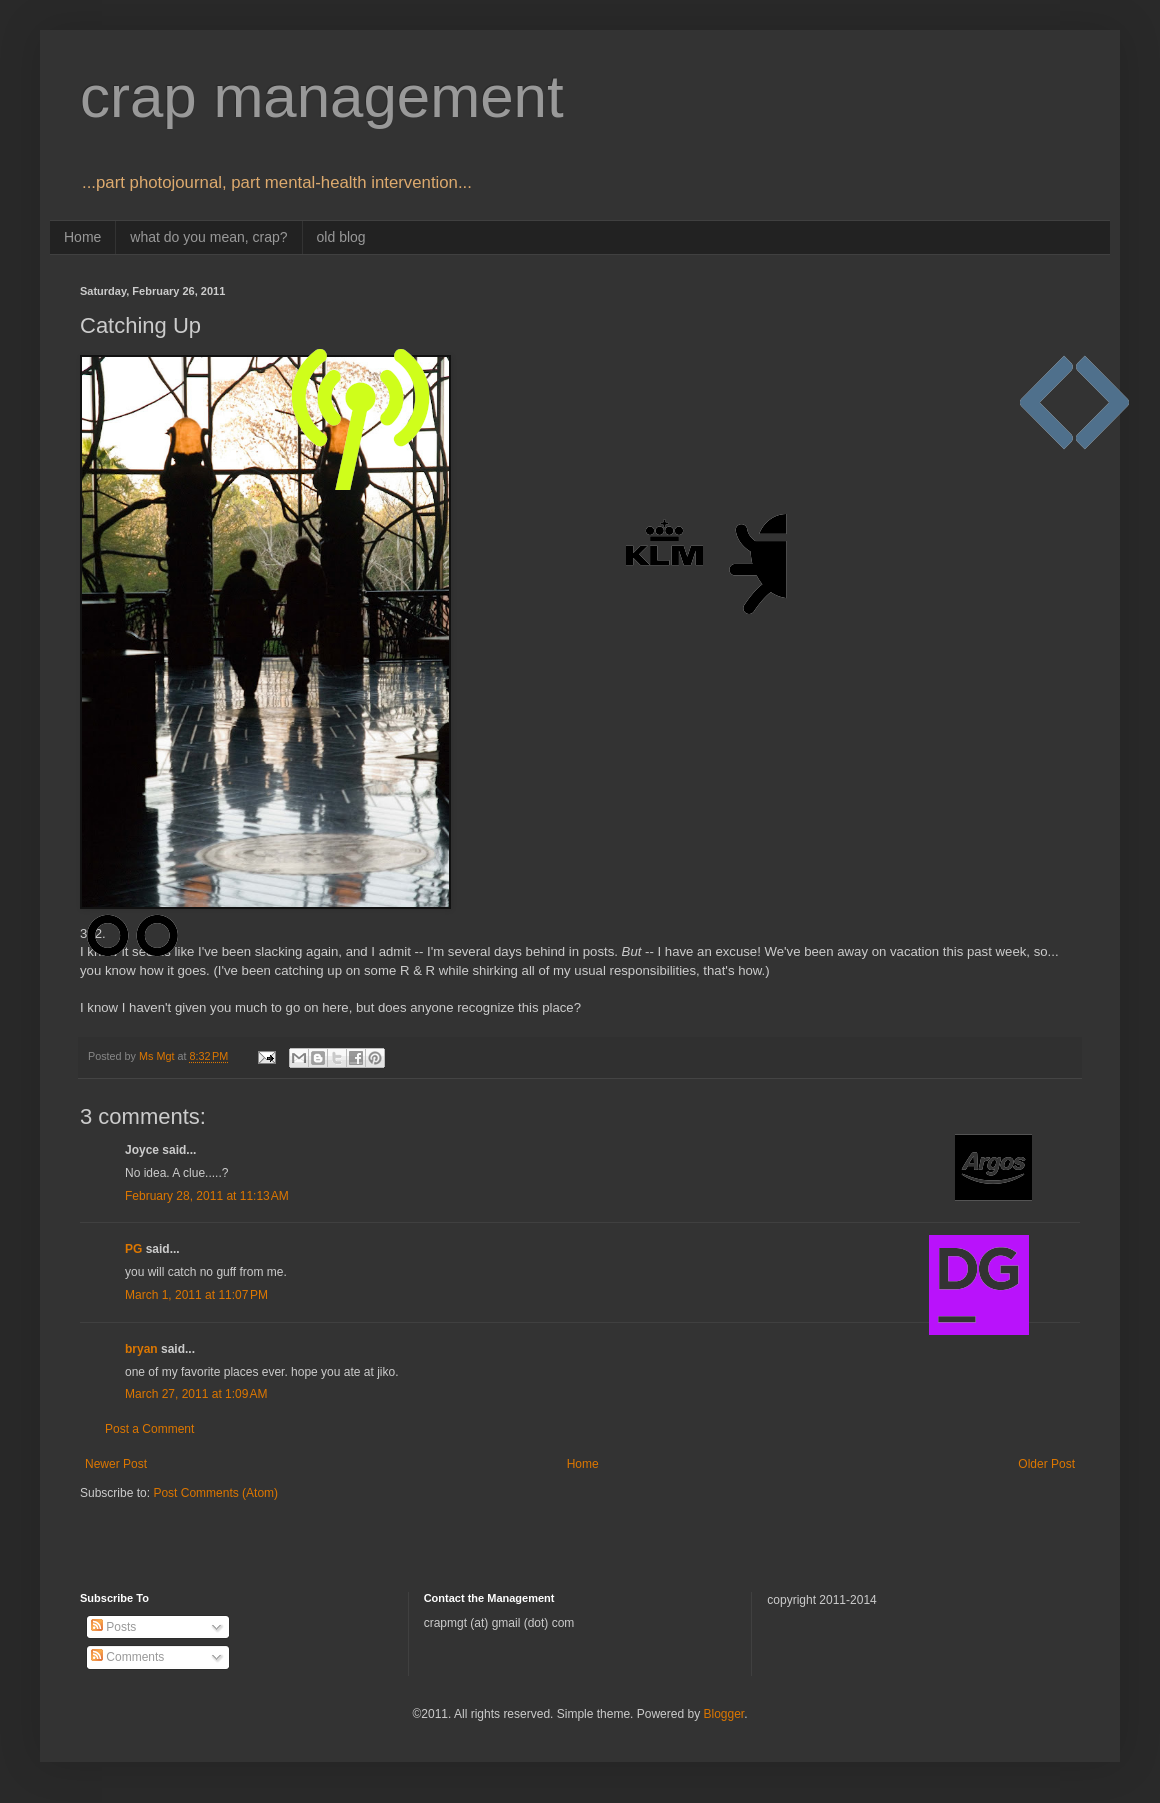 The width and height of the screenshot is (1160, 1803). Describe the element at coordinates (132, 935) in the screenshot. I see `open flickr app` at that location.